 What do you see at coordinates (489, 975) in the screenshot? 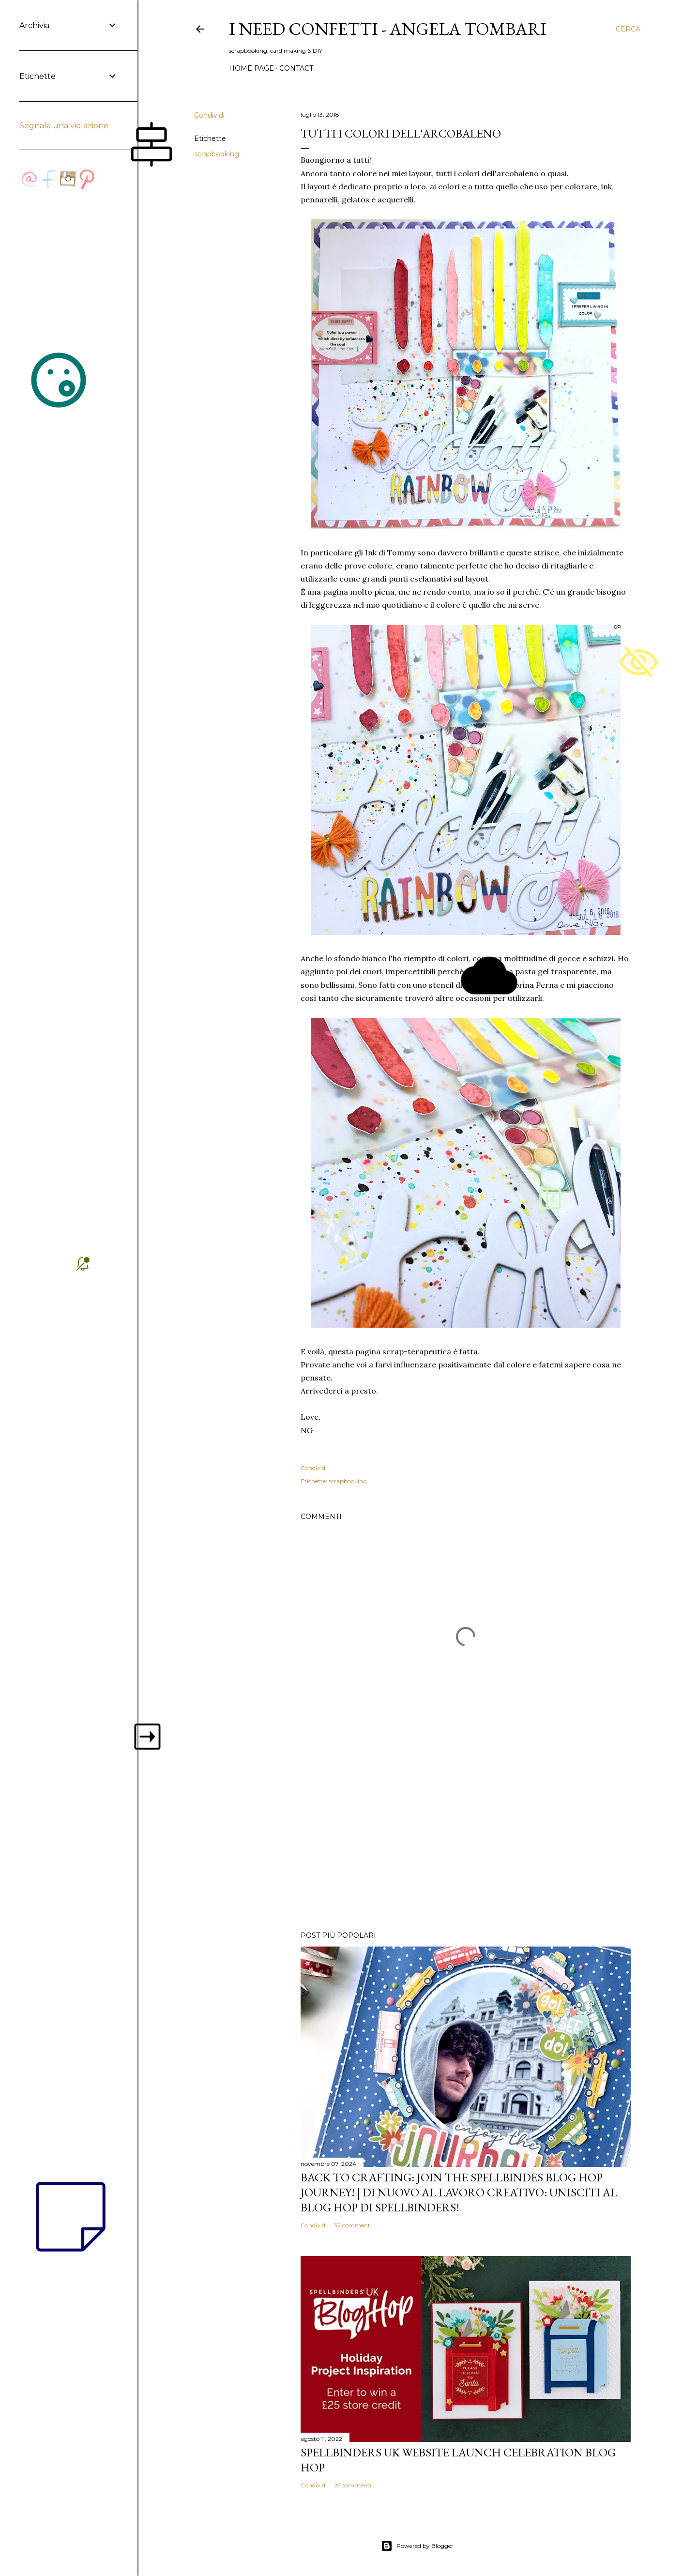
I see `access cloud storage` at bounding box center [489, 975].